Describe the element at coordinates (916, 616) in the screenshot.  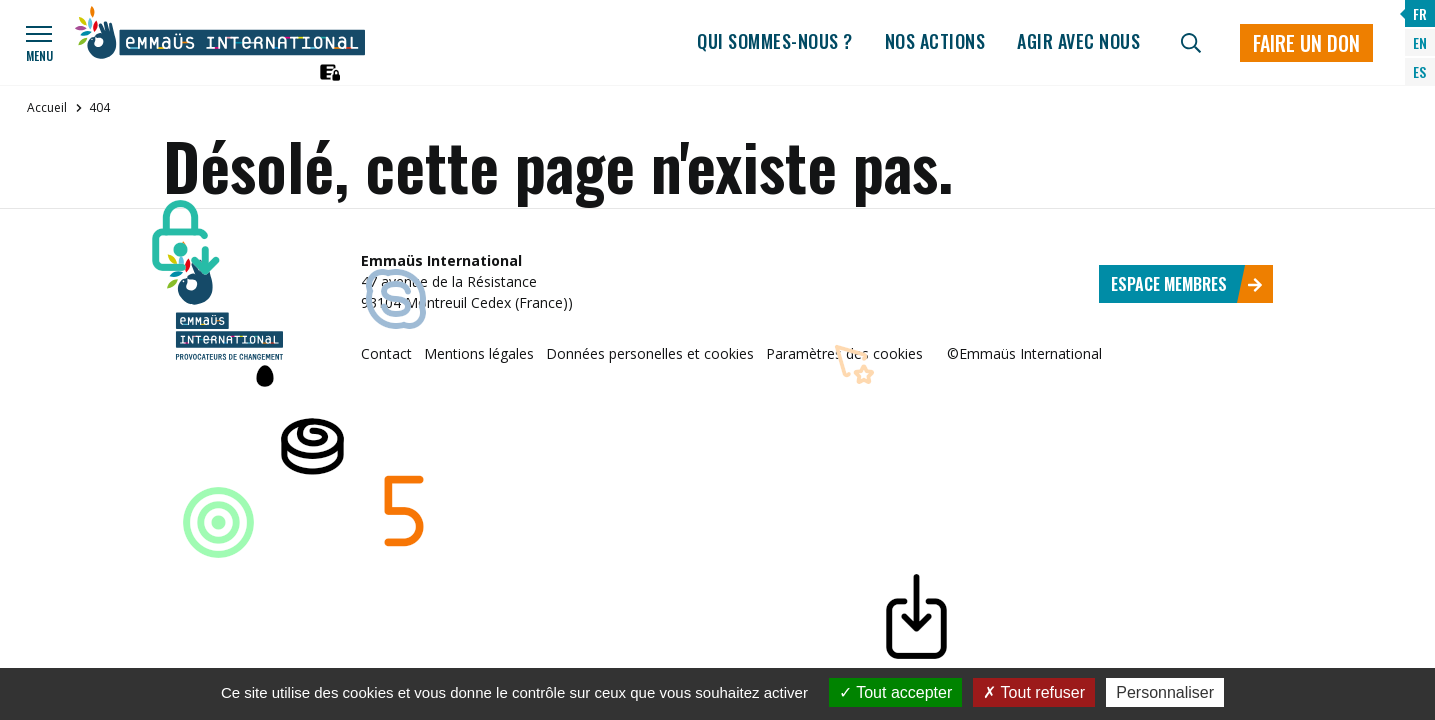
I see `download file to device` at that location.